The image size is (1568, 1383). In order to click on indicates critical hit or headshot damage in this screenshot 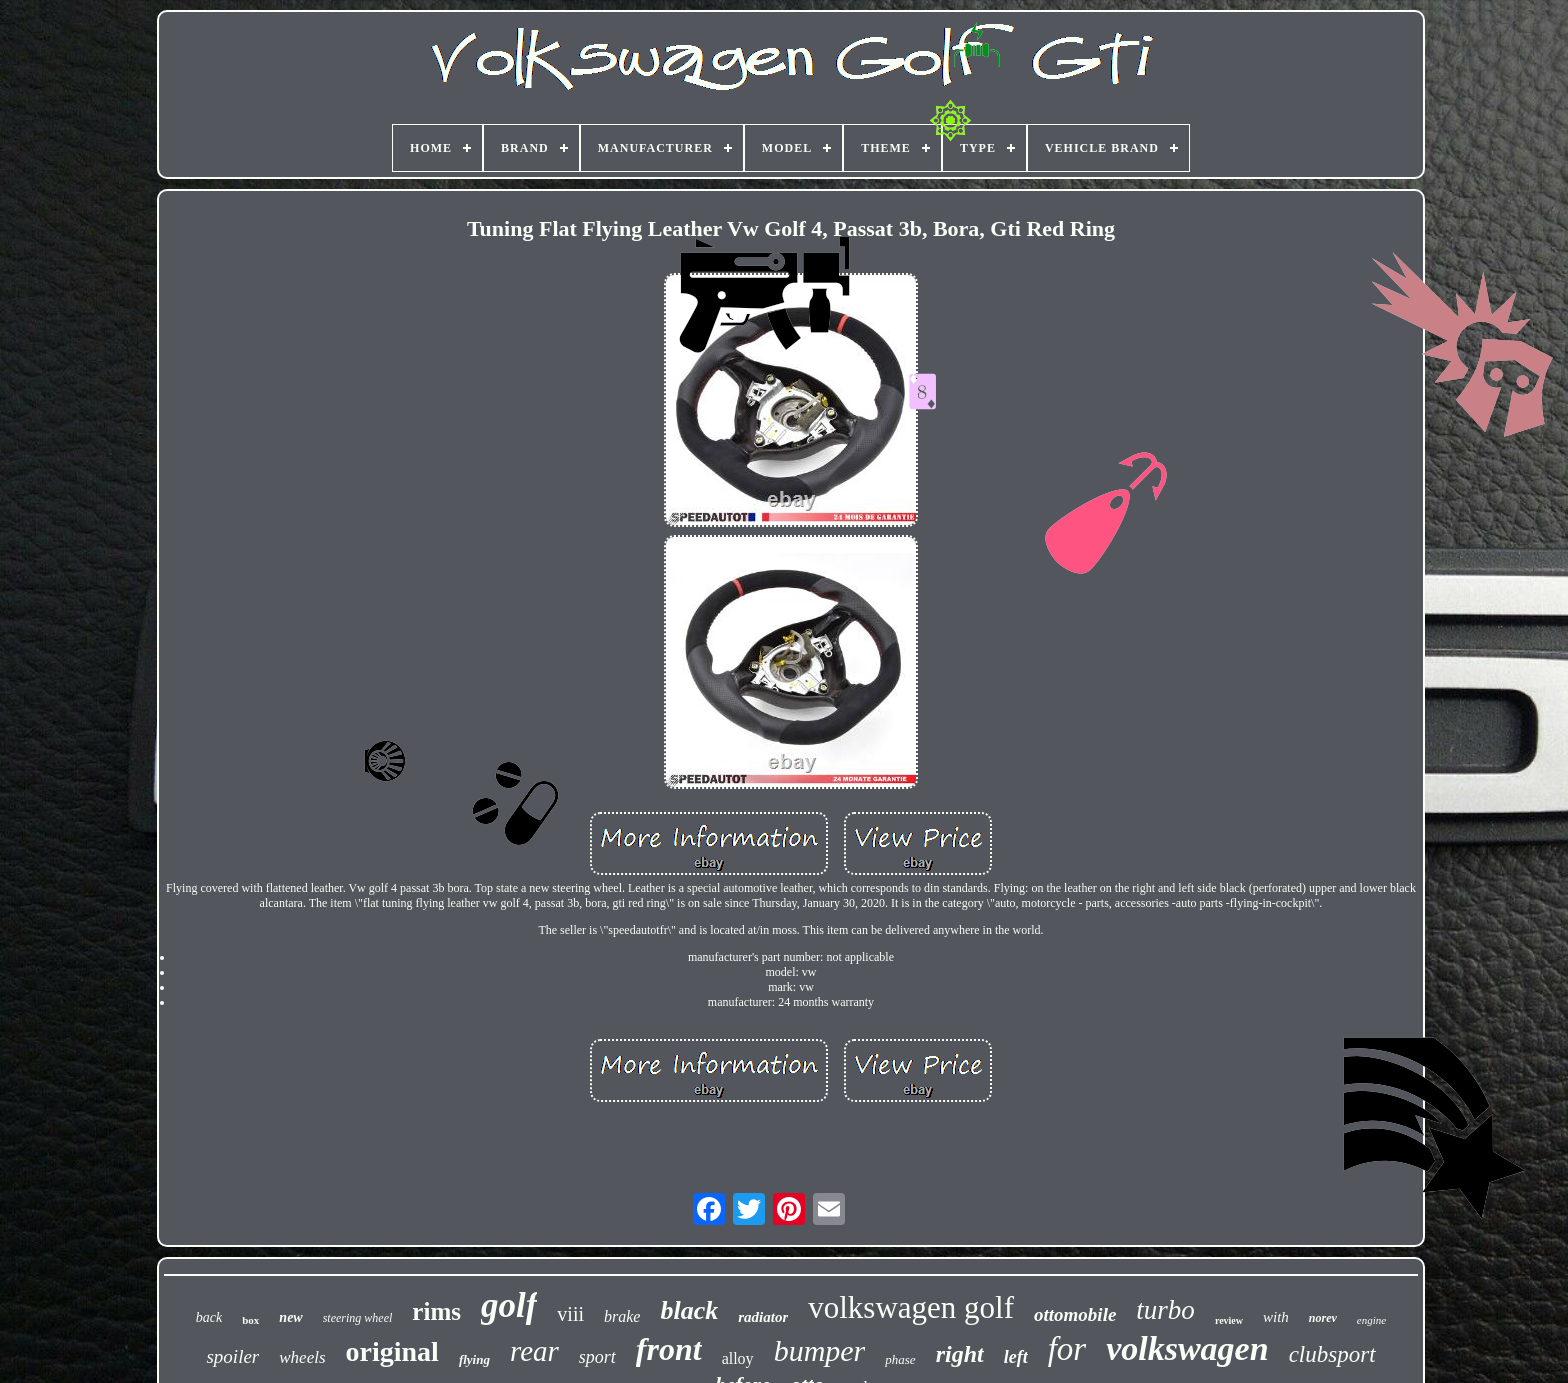, I will do `click(1463, 344)`.